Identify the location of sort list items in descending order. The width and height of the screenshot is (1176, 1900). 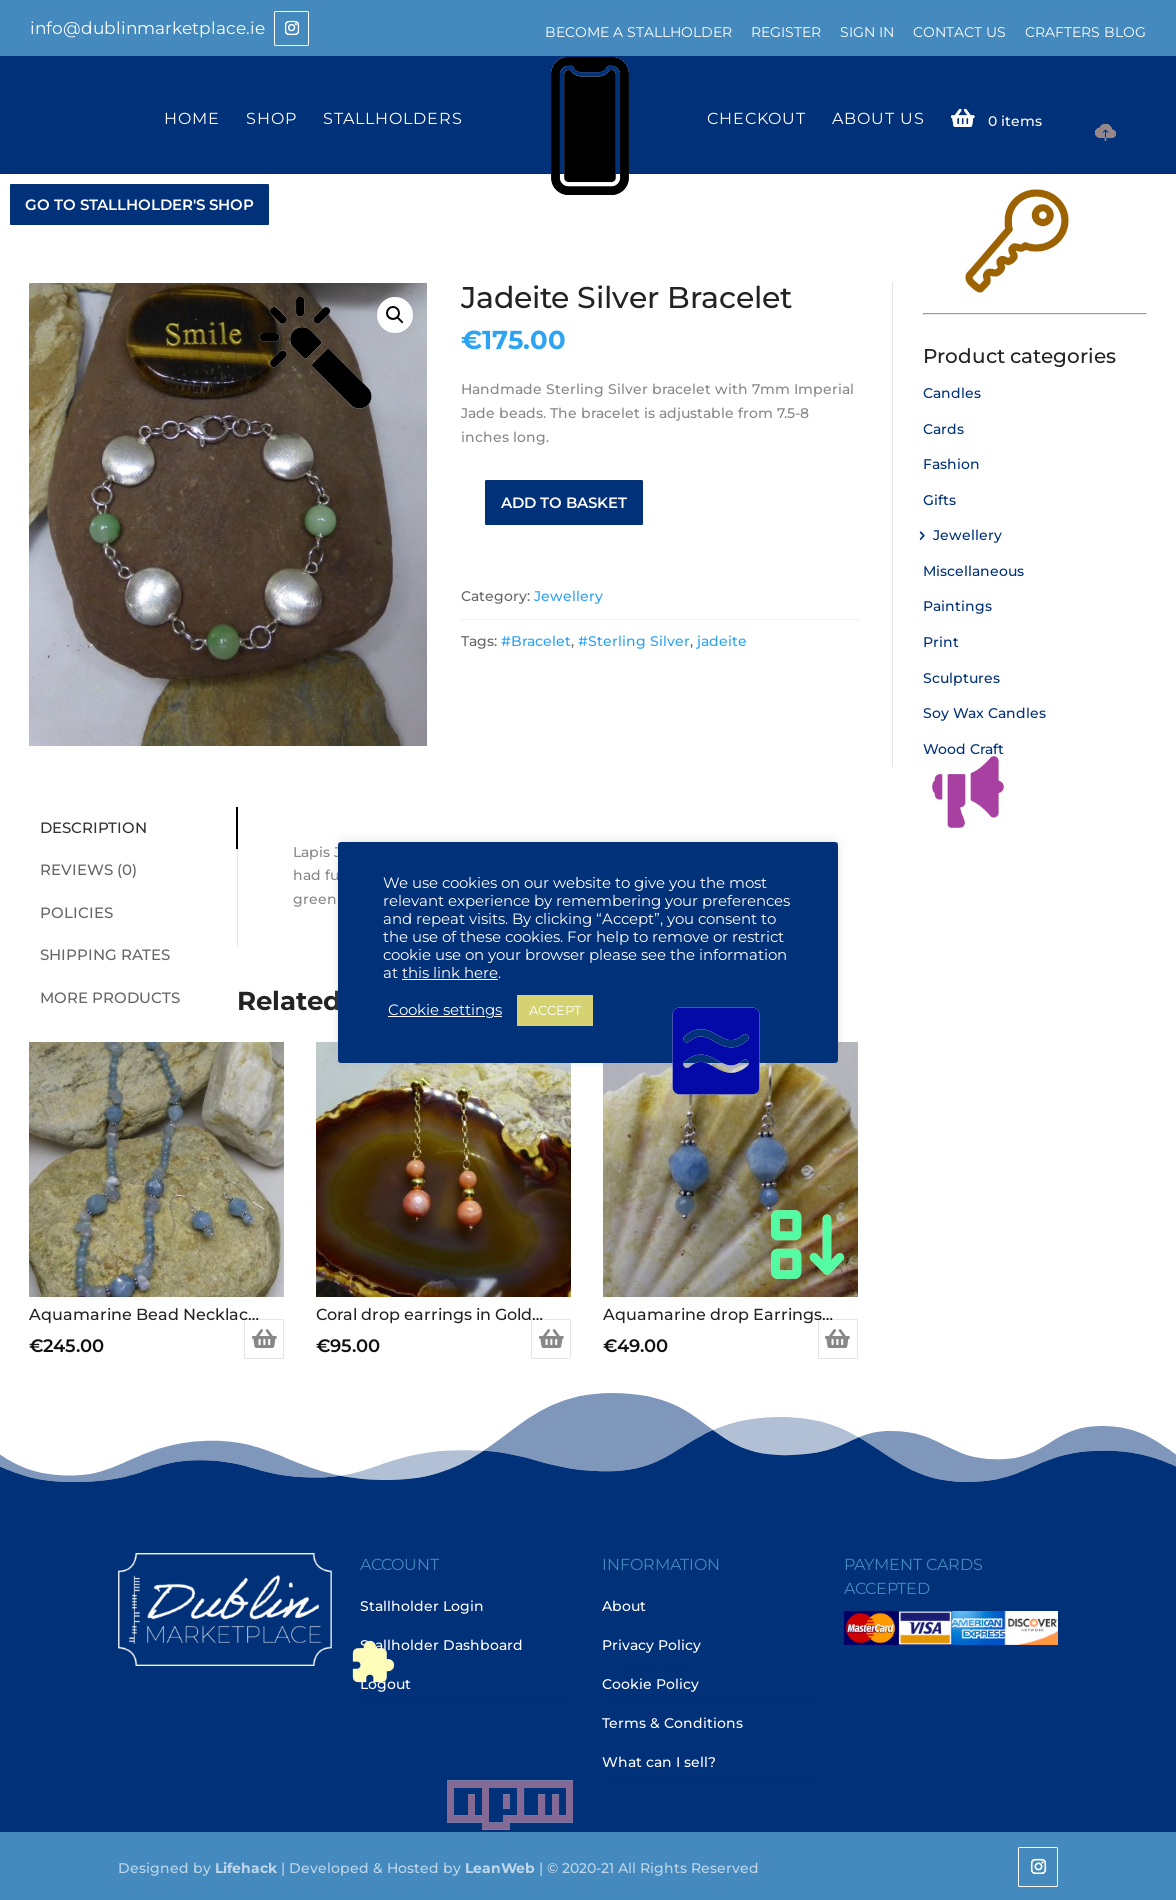
(805, 1244).